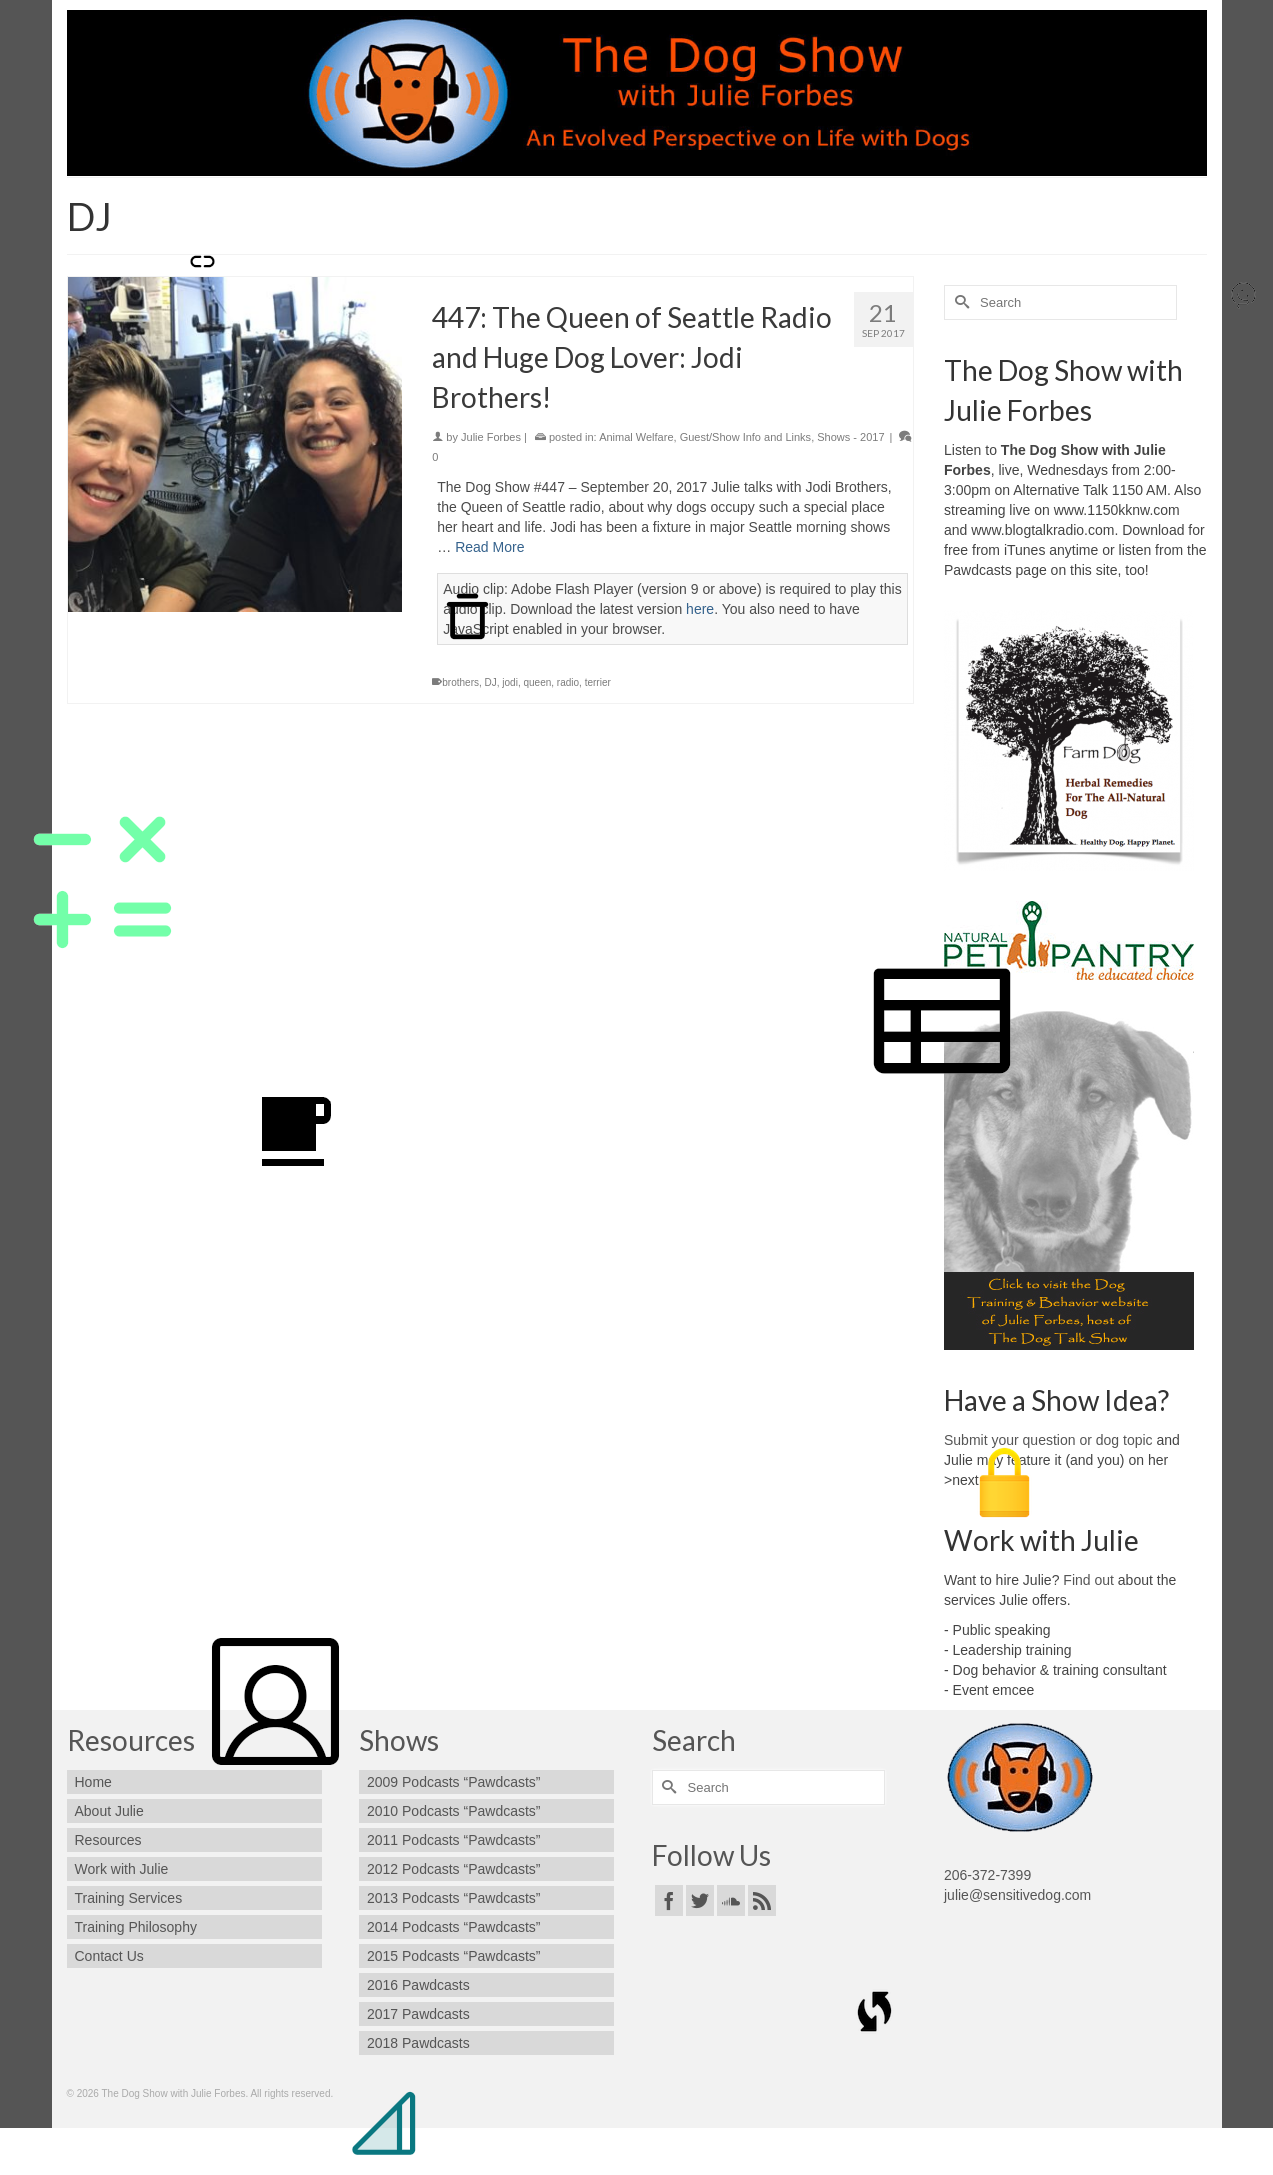 The image size is (1273, 2175). Describe the element at coordinates (292, 1131) in the screenshot. I see `find nearby cafes or coffee shops` at that location.